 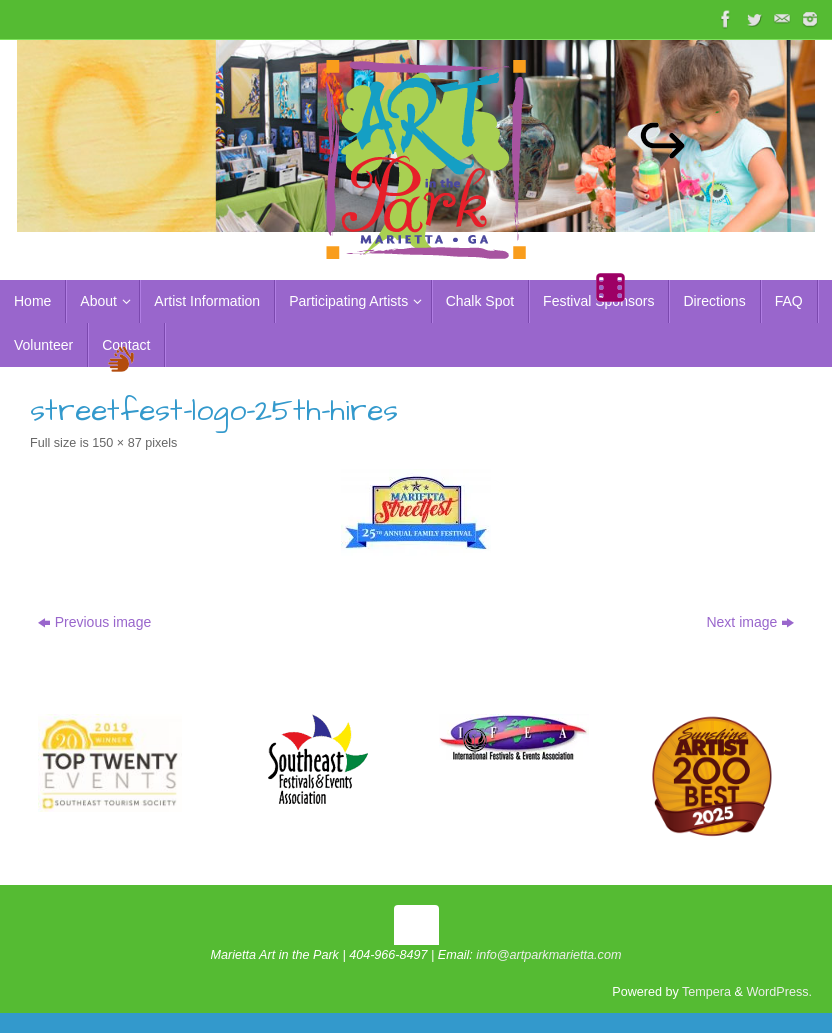 I want to click on go forward or navigate to next page, so click(x=664, y=138).